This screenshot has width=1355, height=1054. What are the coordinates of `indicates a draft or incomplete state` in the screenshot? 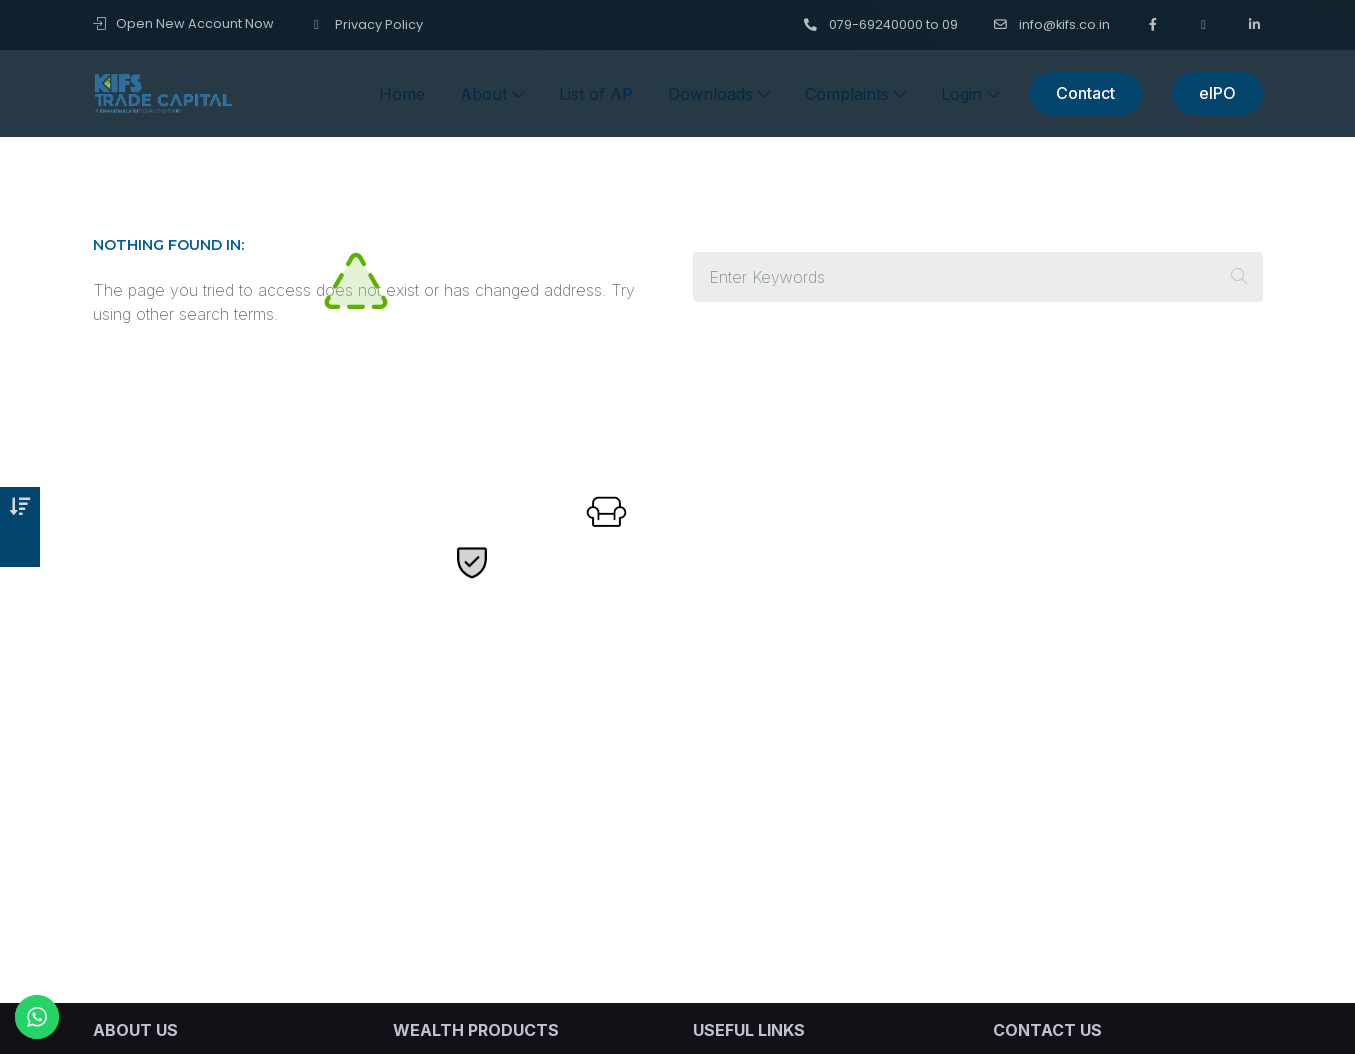 It's located at (356, 282).